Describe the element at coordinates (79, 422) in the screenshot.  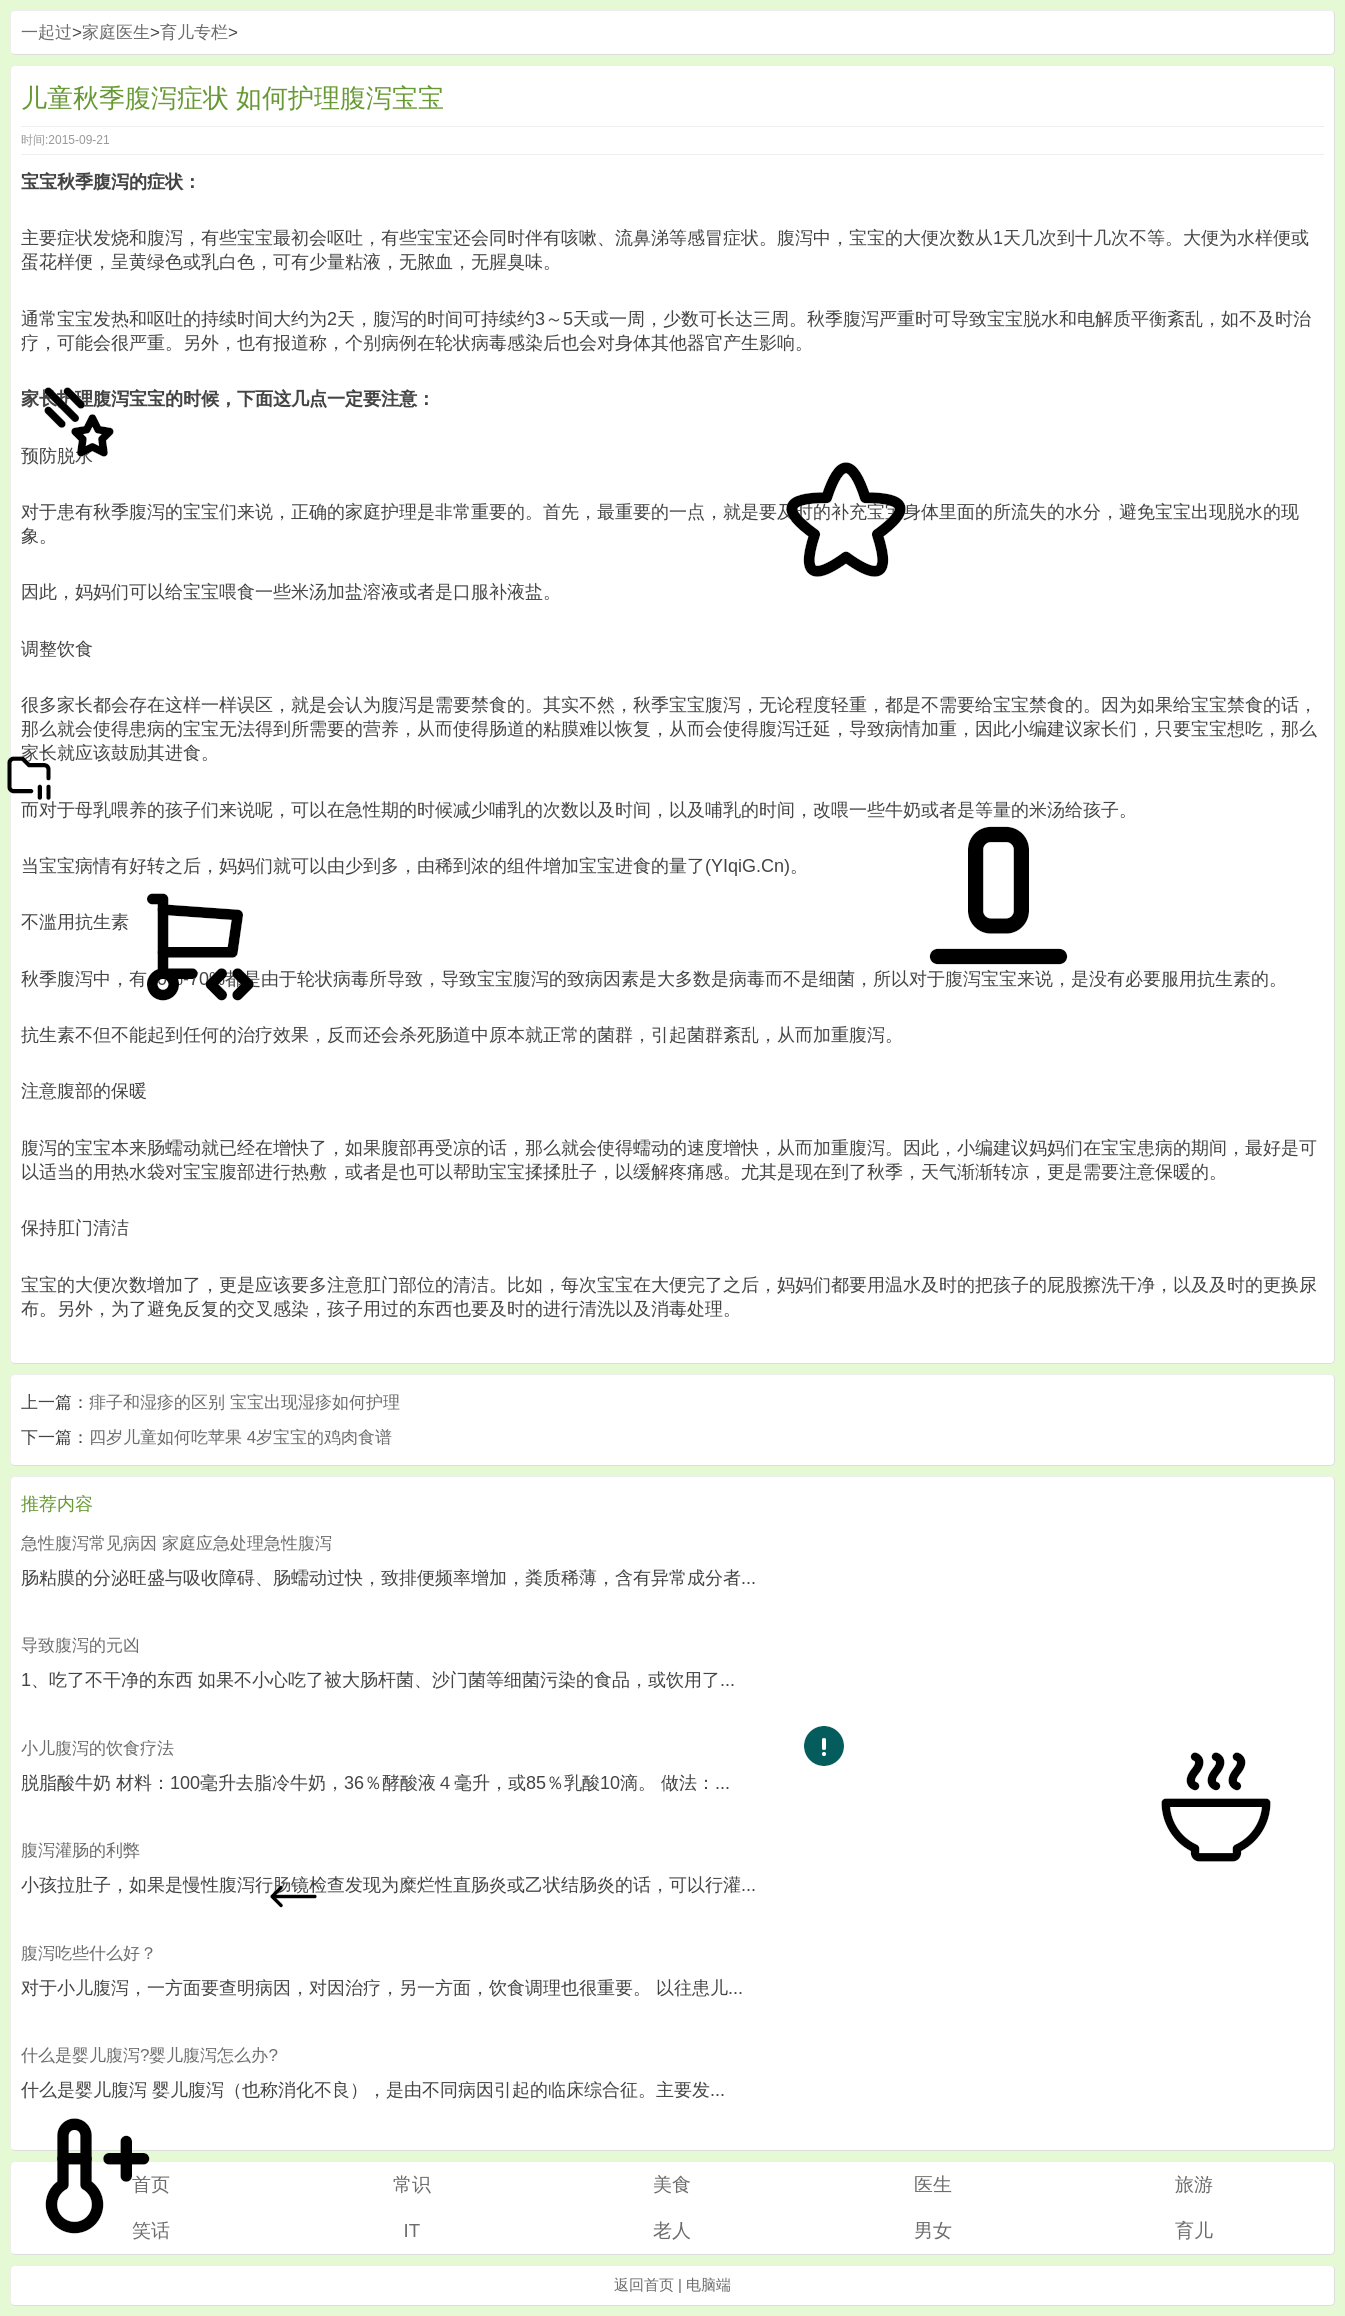
I see `indicates a trending or rising item` at that location.